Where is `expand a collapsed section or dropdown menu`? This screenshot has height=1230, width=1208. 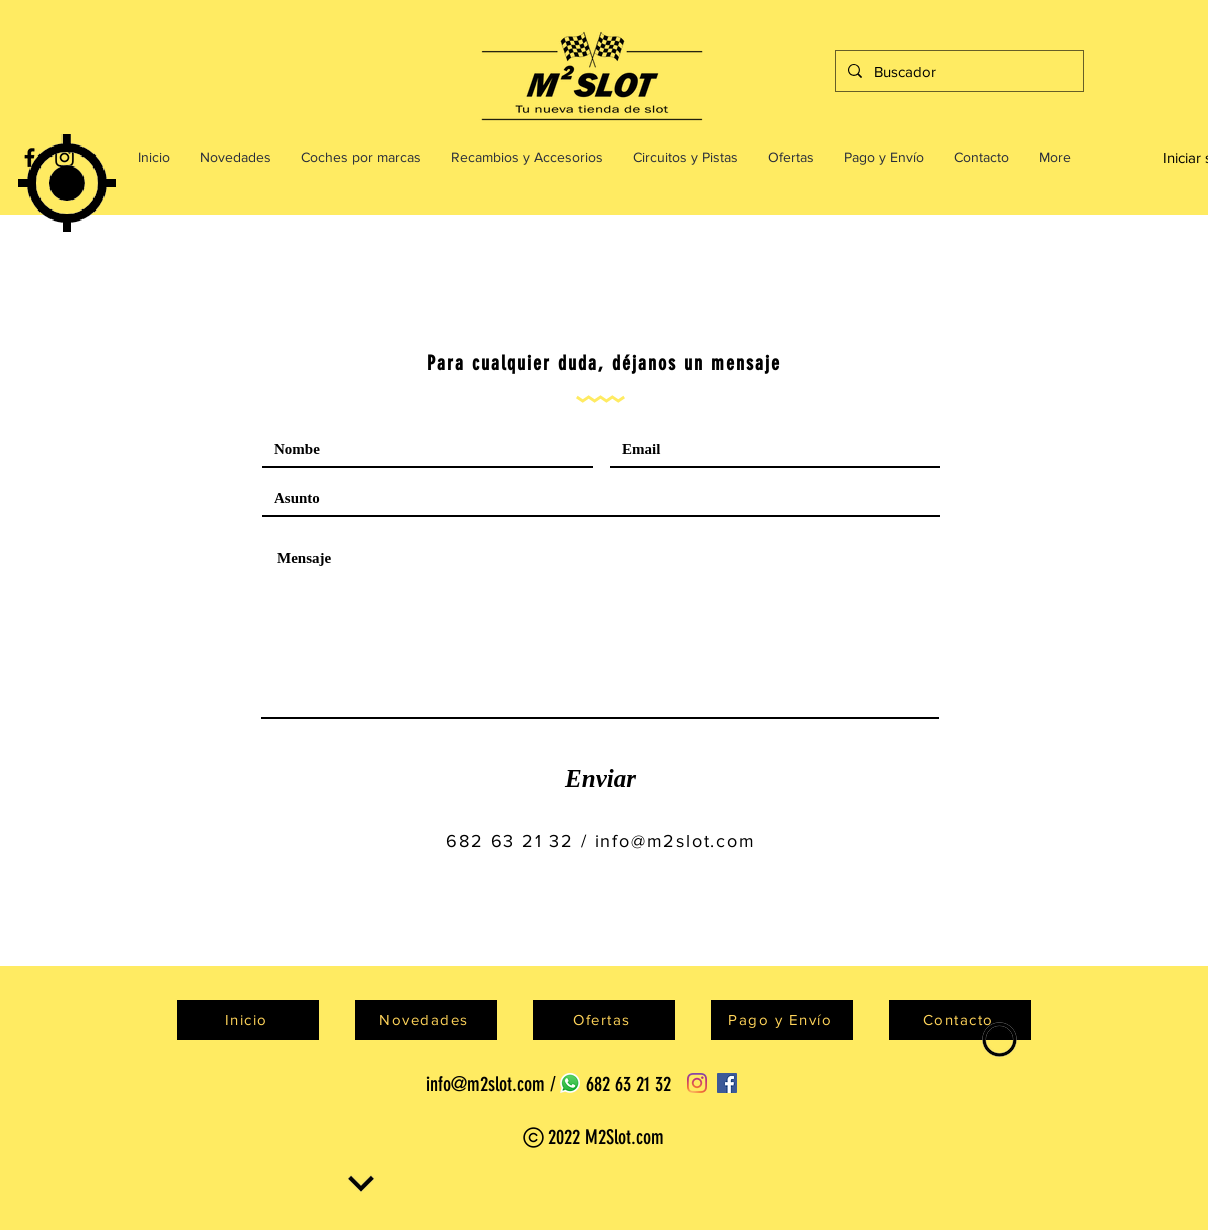
expand a collapsed section or dropdown menu is located at coordinates (361, 1183).